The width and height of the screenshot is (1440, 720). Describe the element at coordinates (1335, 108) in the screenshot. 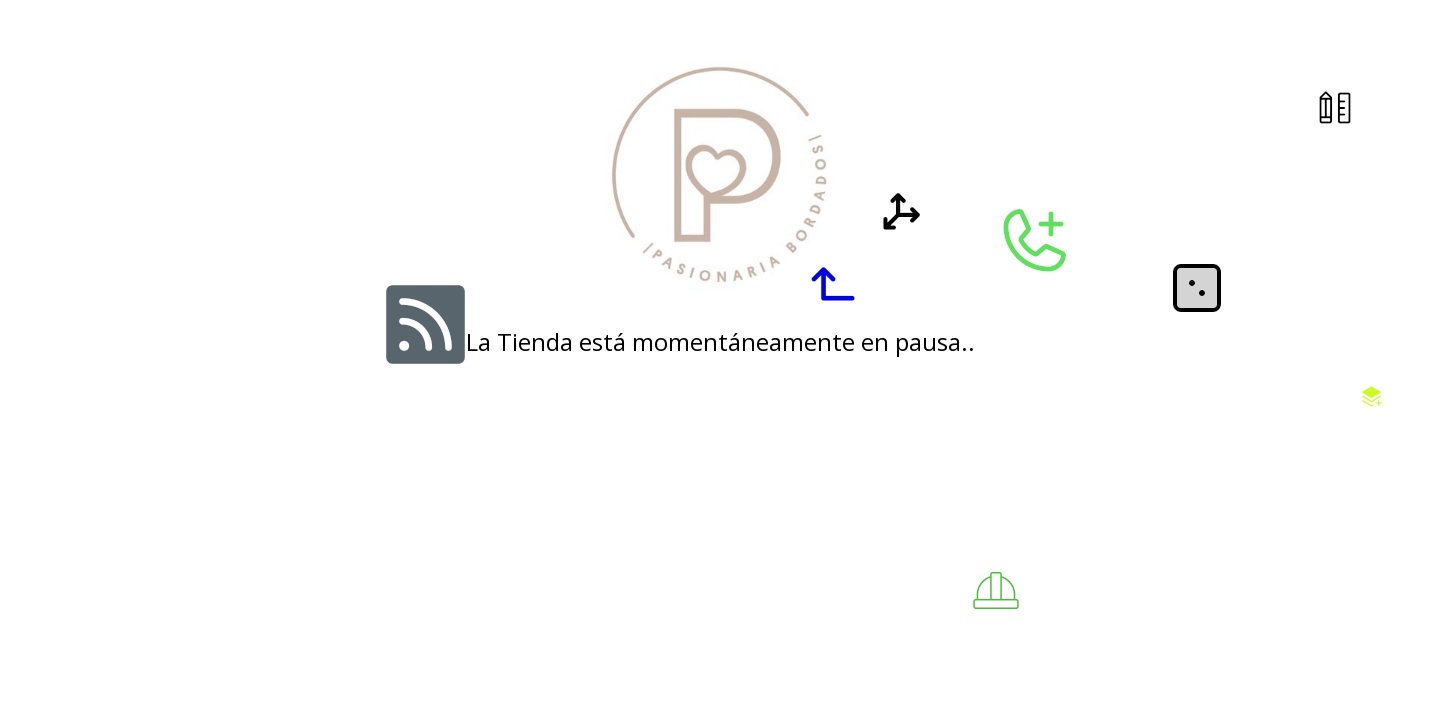

I see `access design or editing tools` at that location.